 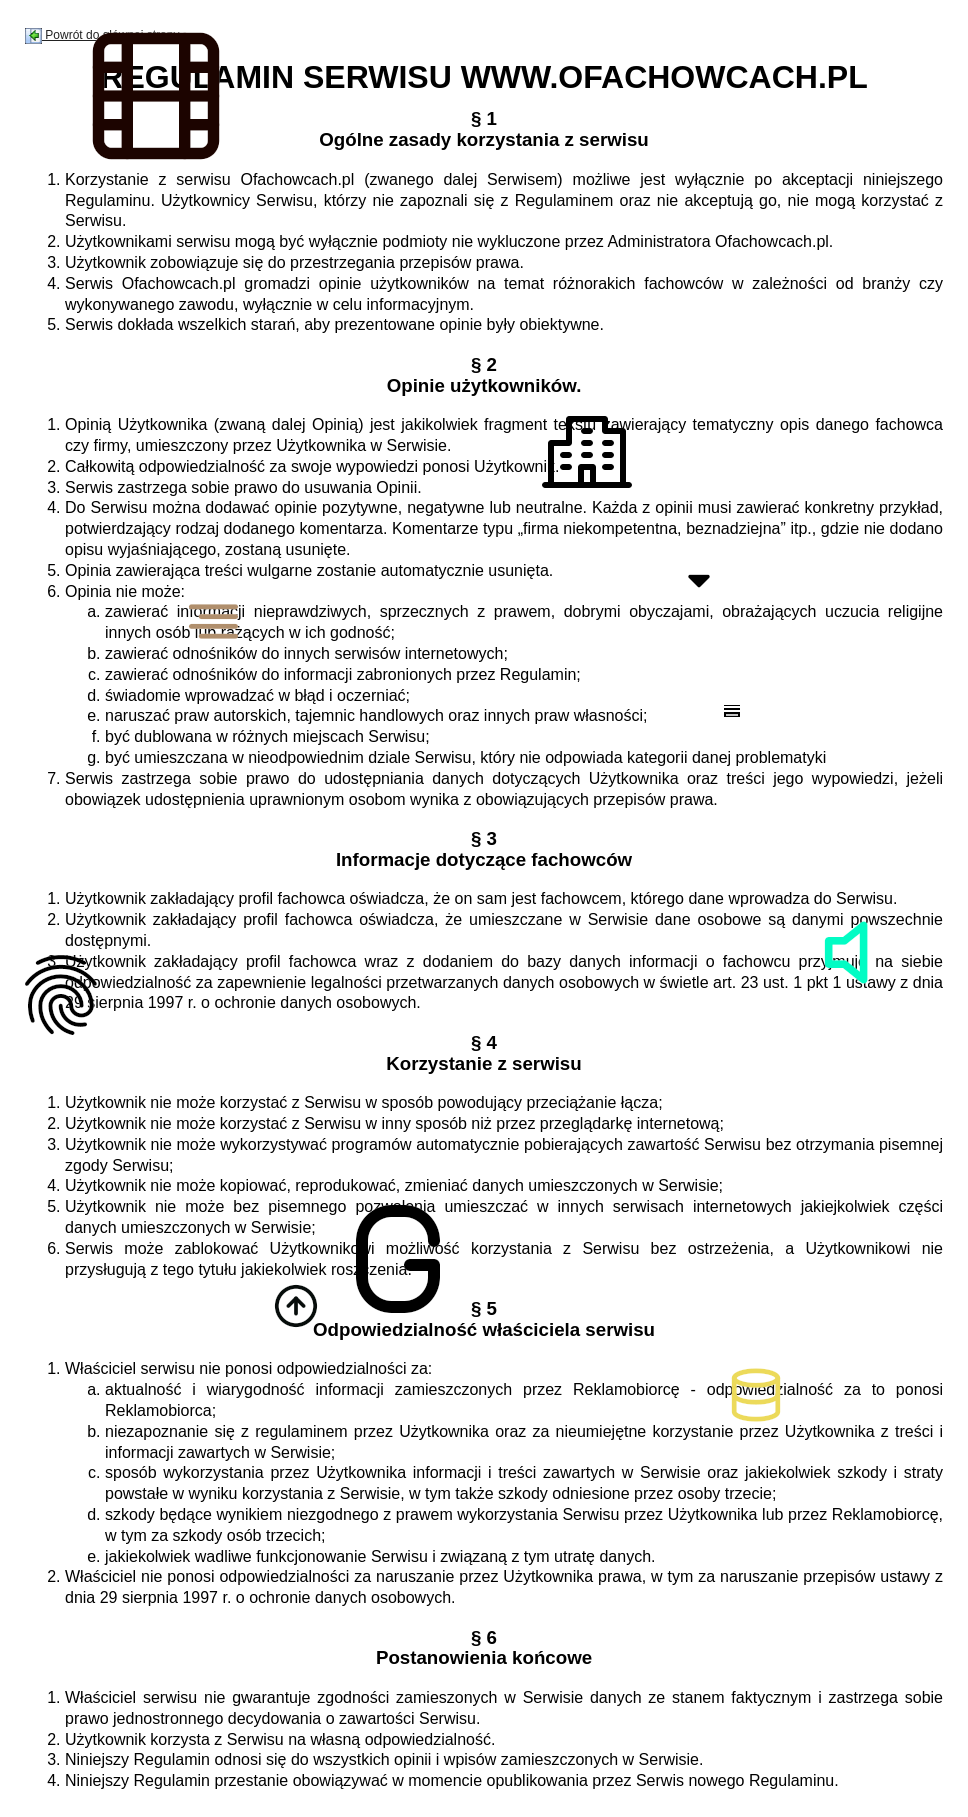 What do you see at coordinates (296, 1306) in the screenshot?
I see `scroll to top of page` at bounding box center [296, 1306].